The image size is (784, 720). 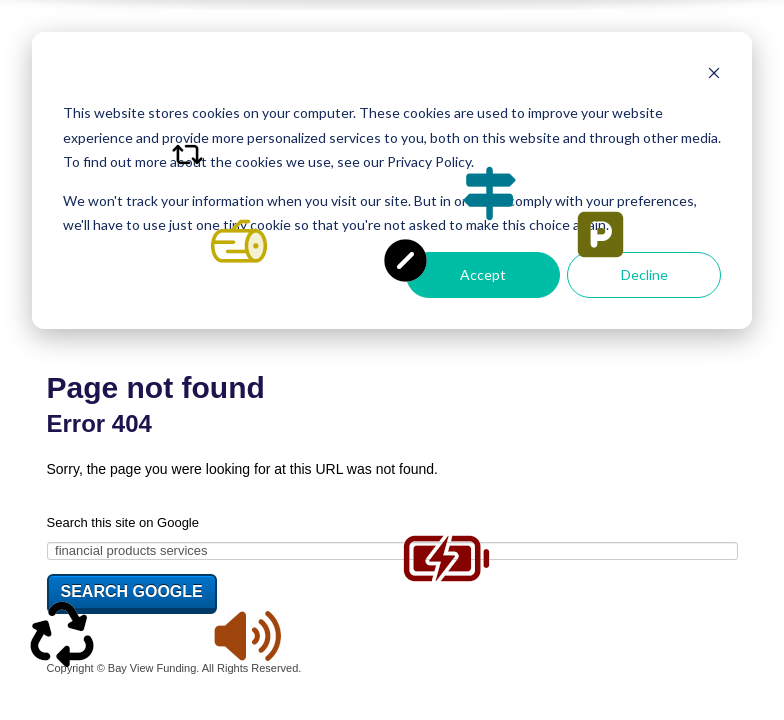 I want to click on view activity log or history, so click(x=239, y=244).